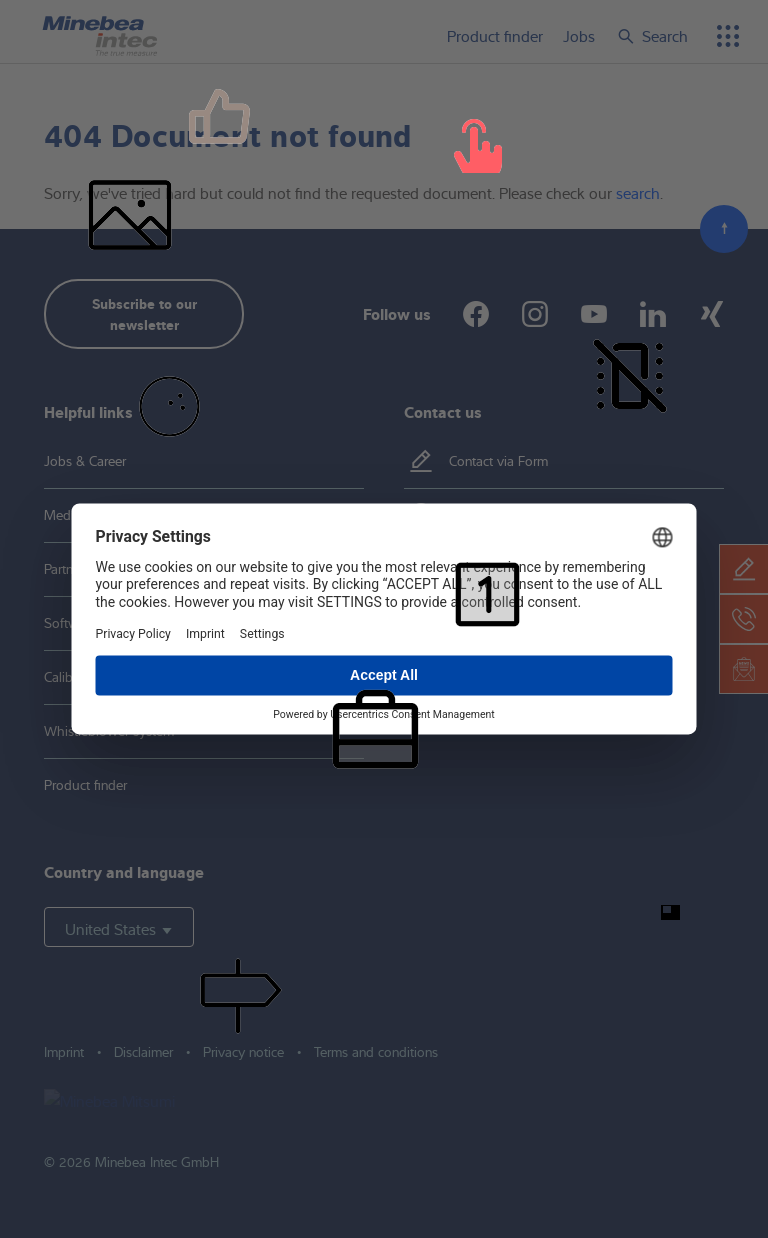  What do you see at coordinates (478, 147) in the screenshot?
I see `tap to interact with an element` at bounding box center [478, 147].